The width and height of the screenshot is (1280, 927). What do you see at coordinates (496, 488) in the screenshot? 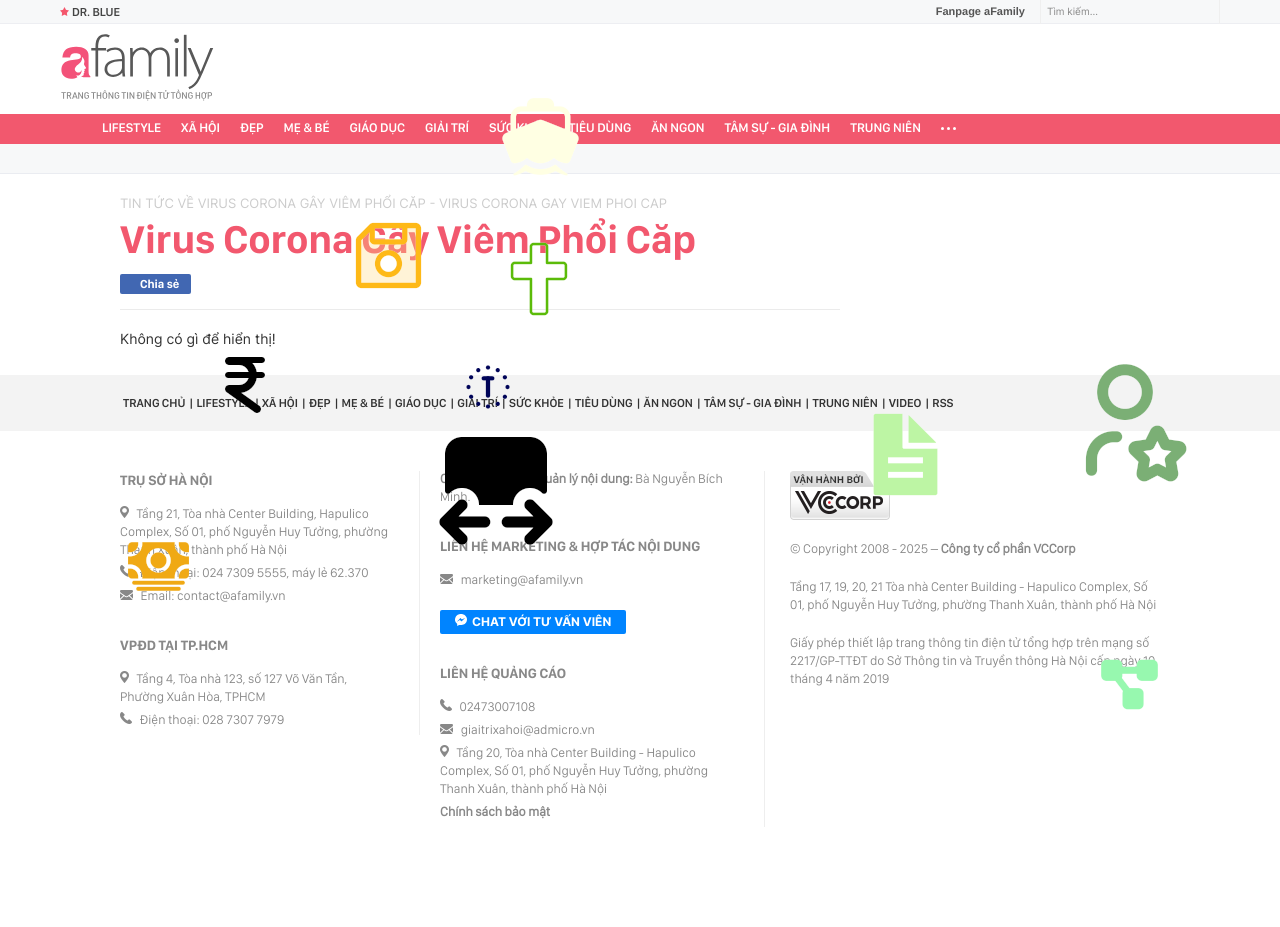
I see `auto-fit content to available width` at bounding box center [496, 488].